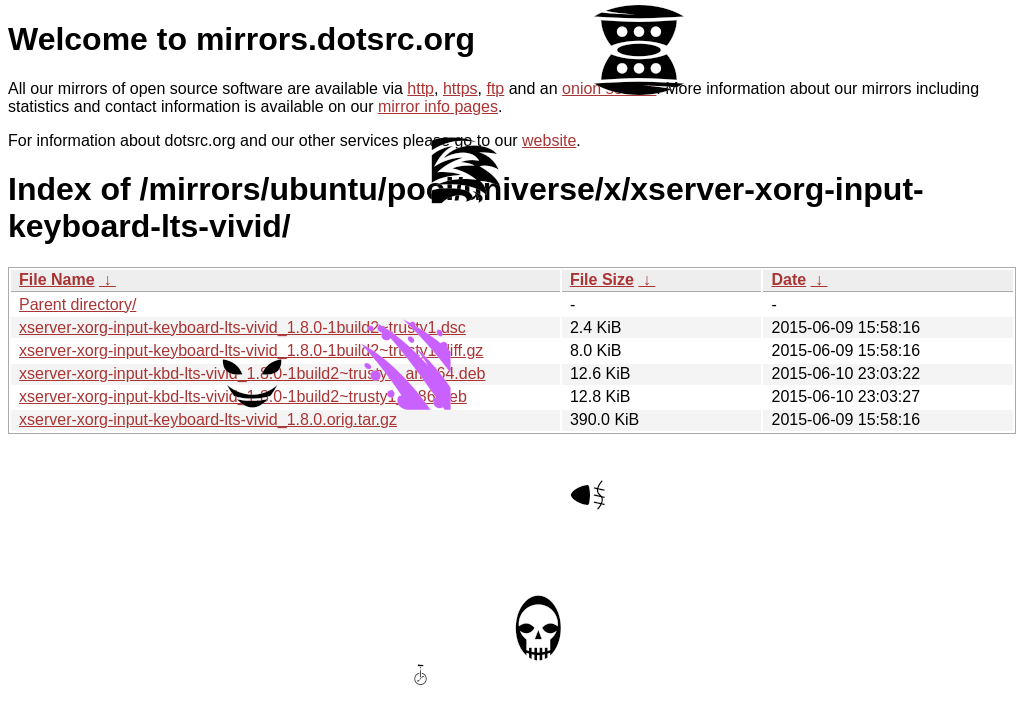 The width and height of the screenshot is (1024, 720). Describe the element at coordinates (251, 381) in the screenshot. I see `indicates a mischievous or cunning character trait` at that location.